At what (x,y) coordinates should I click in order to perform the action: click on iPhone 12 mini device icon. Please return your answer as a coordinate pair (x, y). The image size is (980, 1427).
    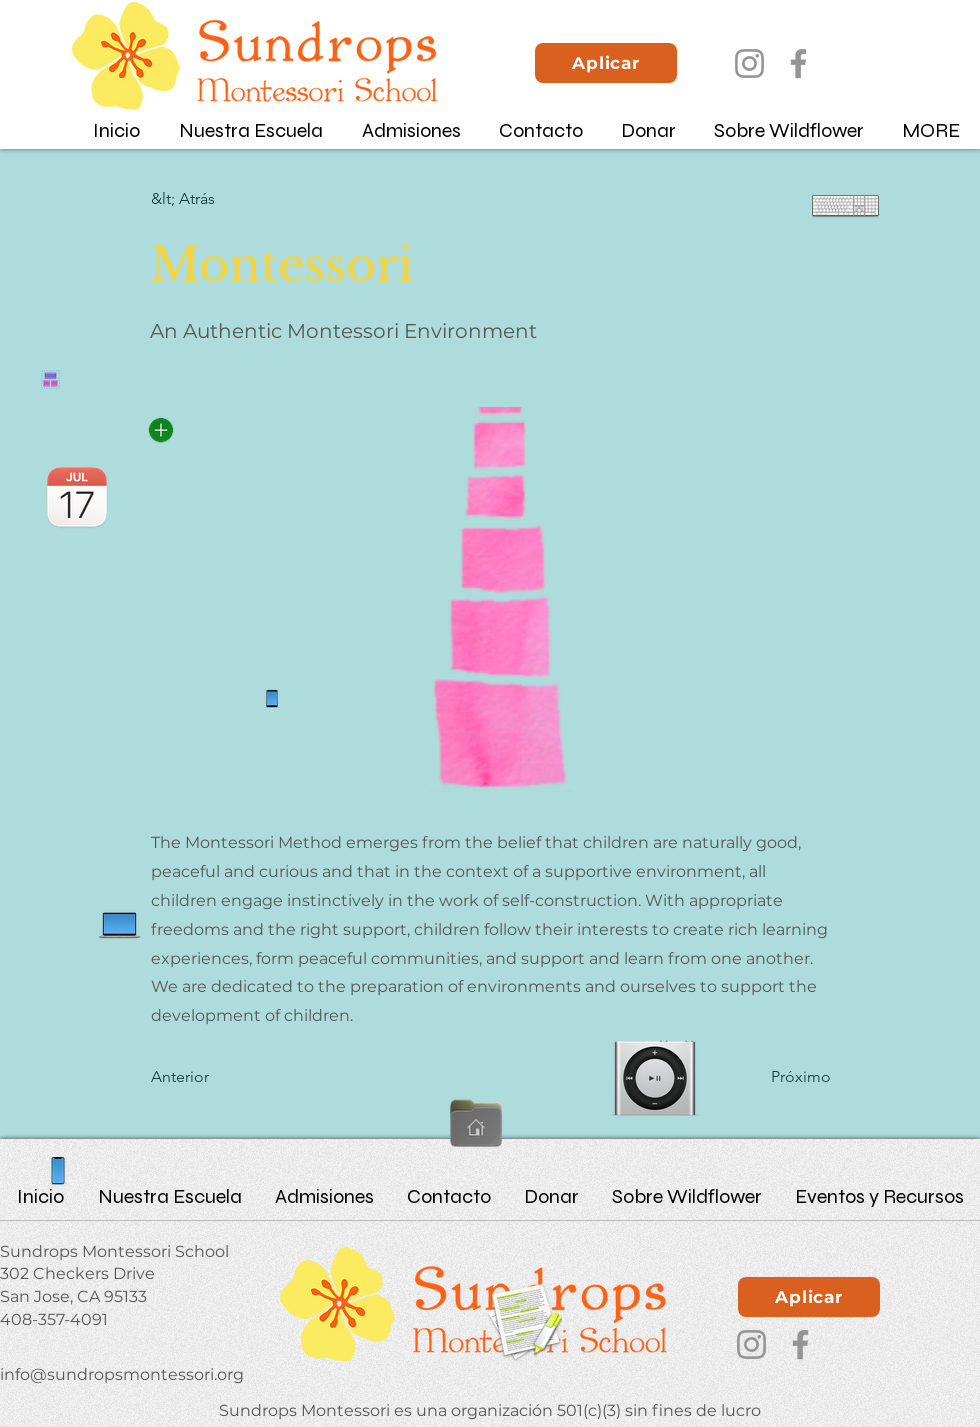
    Looking at the image, I should click on (58, 1171).